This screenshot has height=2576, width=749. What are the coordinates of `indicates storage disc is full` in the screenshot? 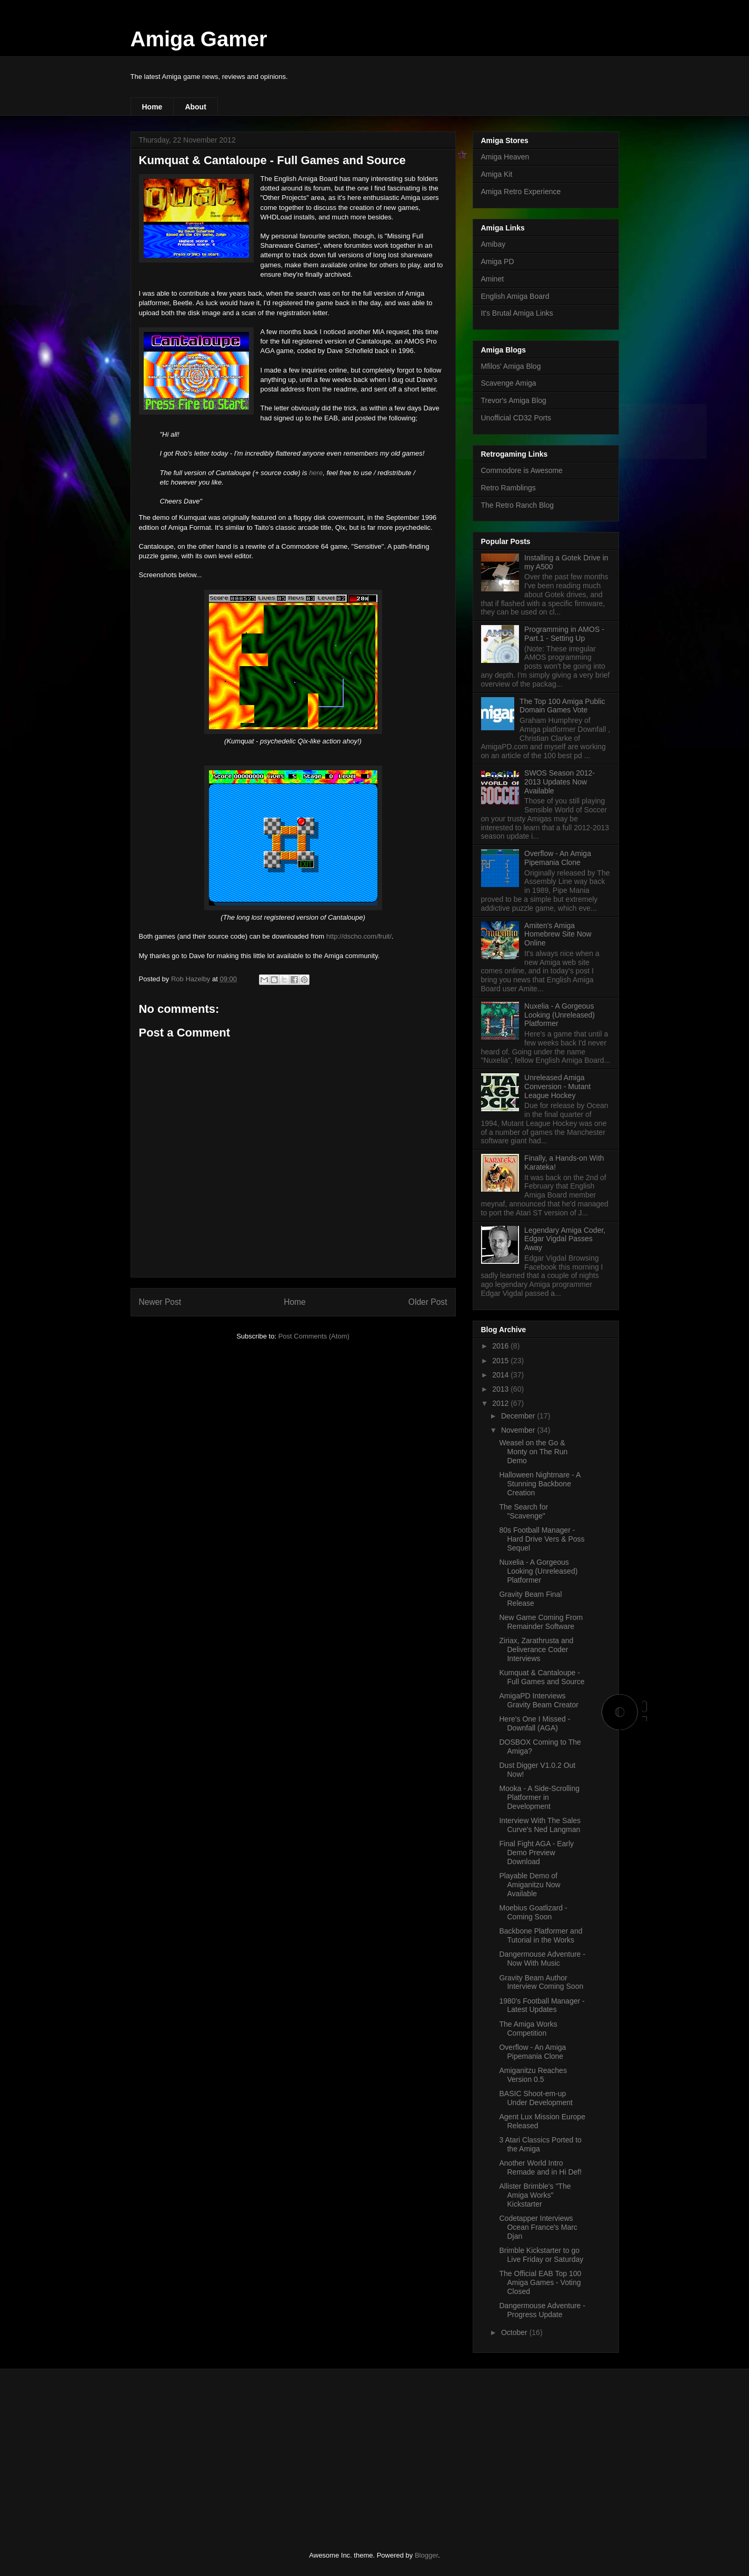 It's located at (624, 1712).